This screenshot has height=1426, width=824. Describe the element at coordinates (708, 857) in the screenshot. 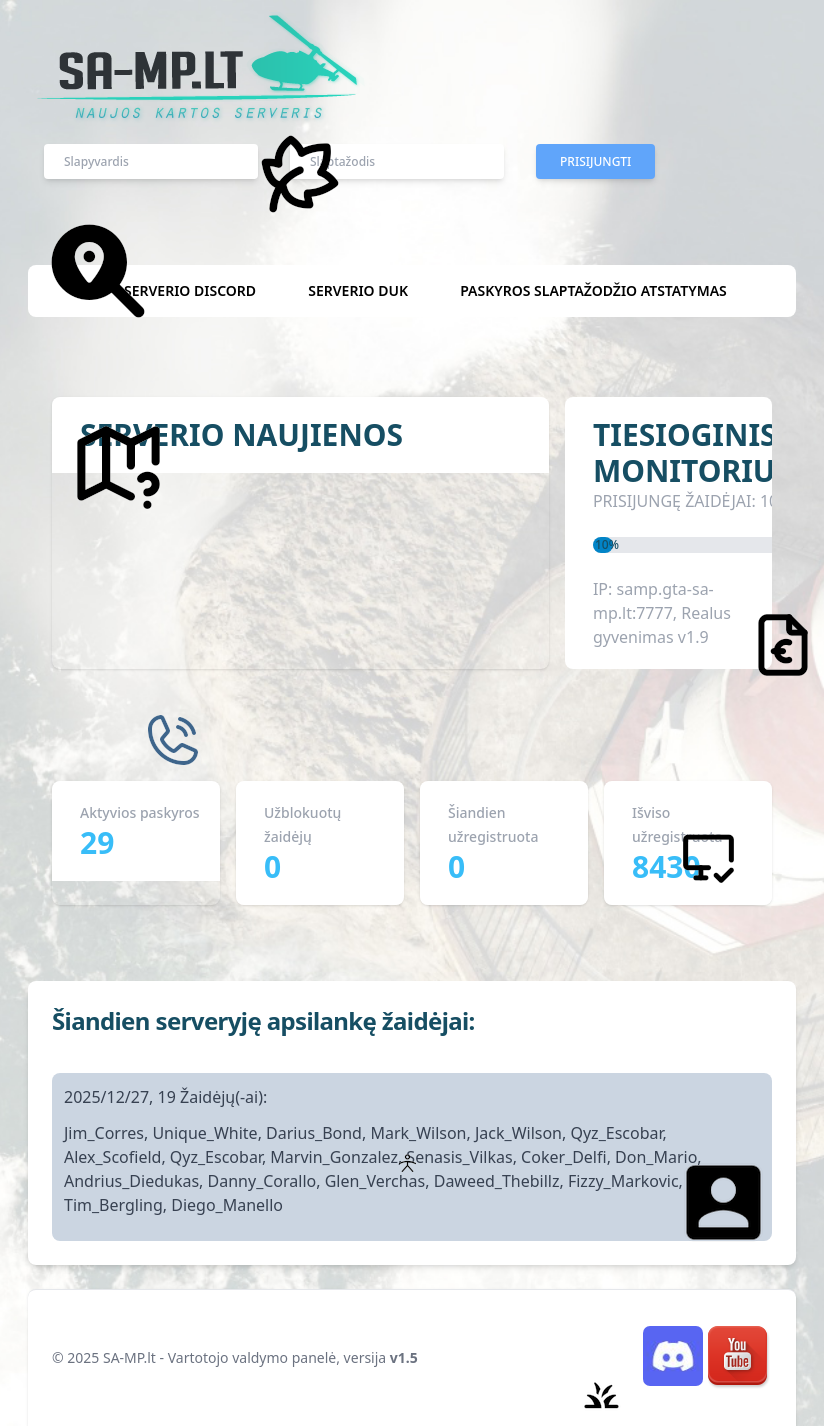

I see `device successfully connected` at that location.